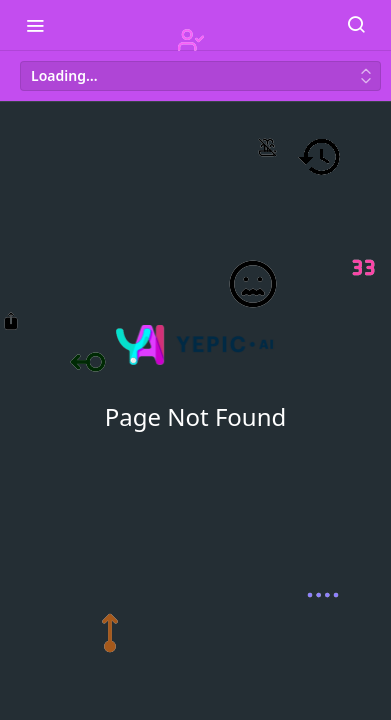 Image resolution: width=391 pixels, height=720 pixels. I want to click on indicates very weak or minimal signal strength, so click(323, 582).